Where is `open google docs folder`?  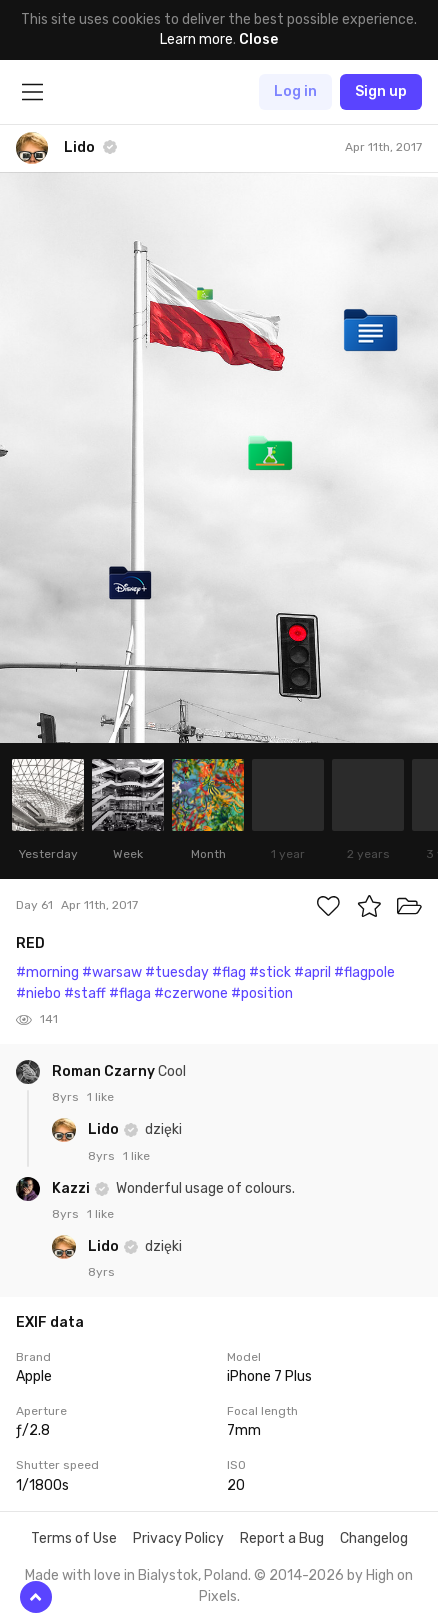
open google docs folder is located at coordinates (370, 331).